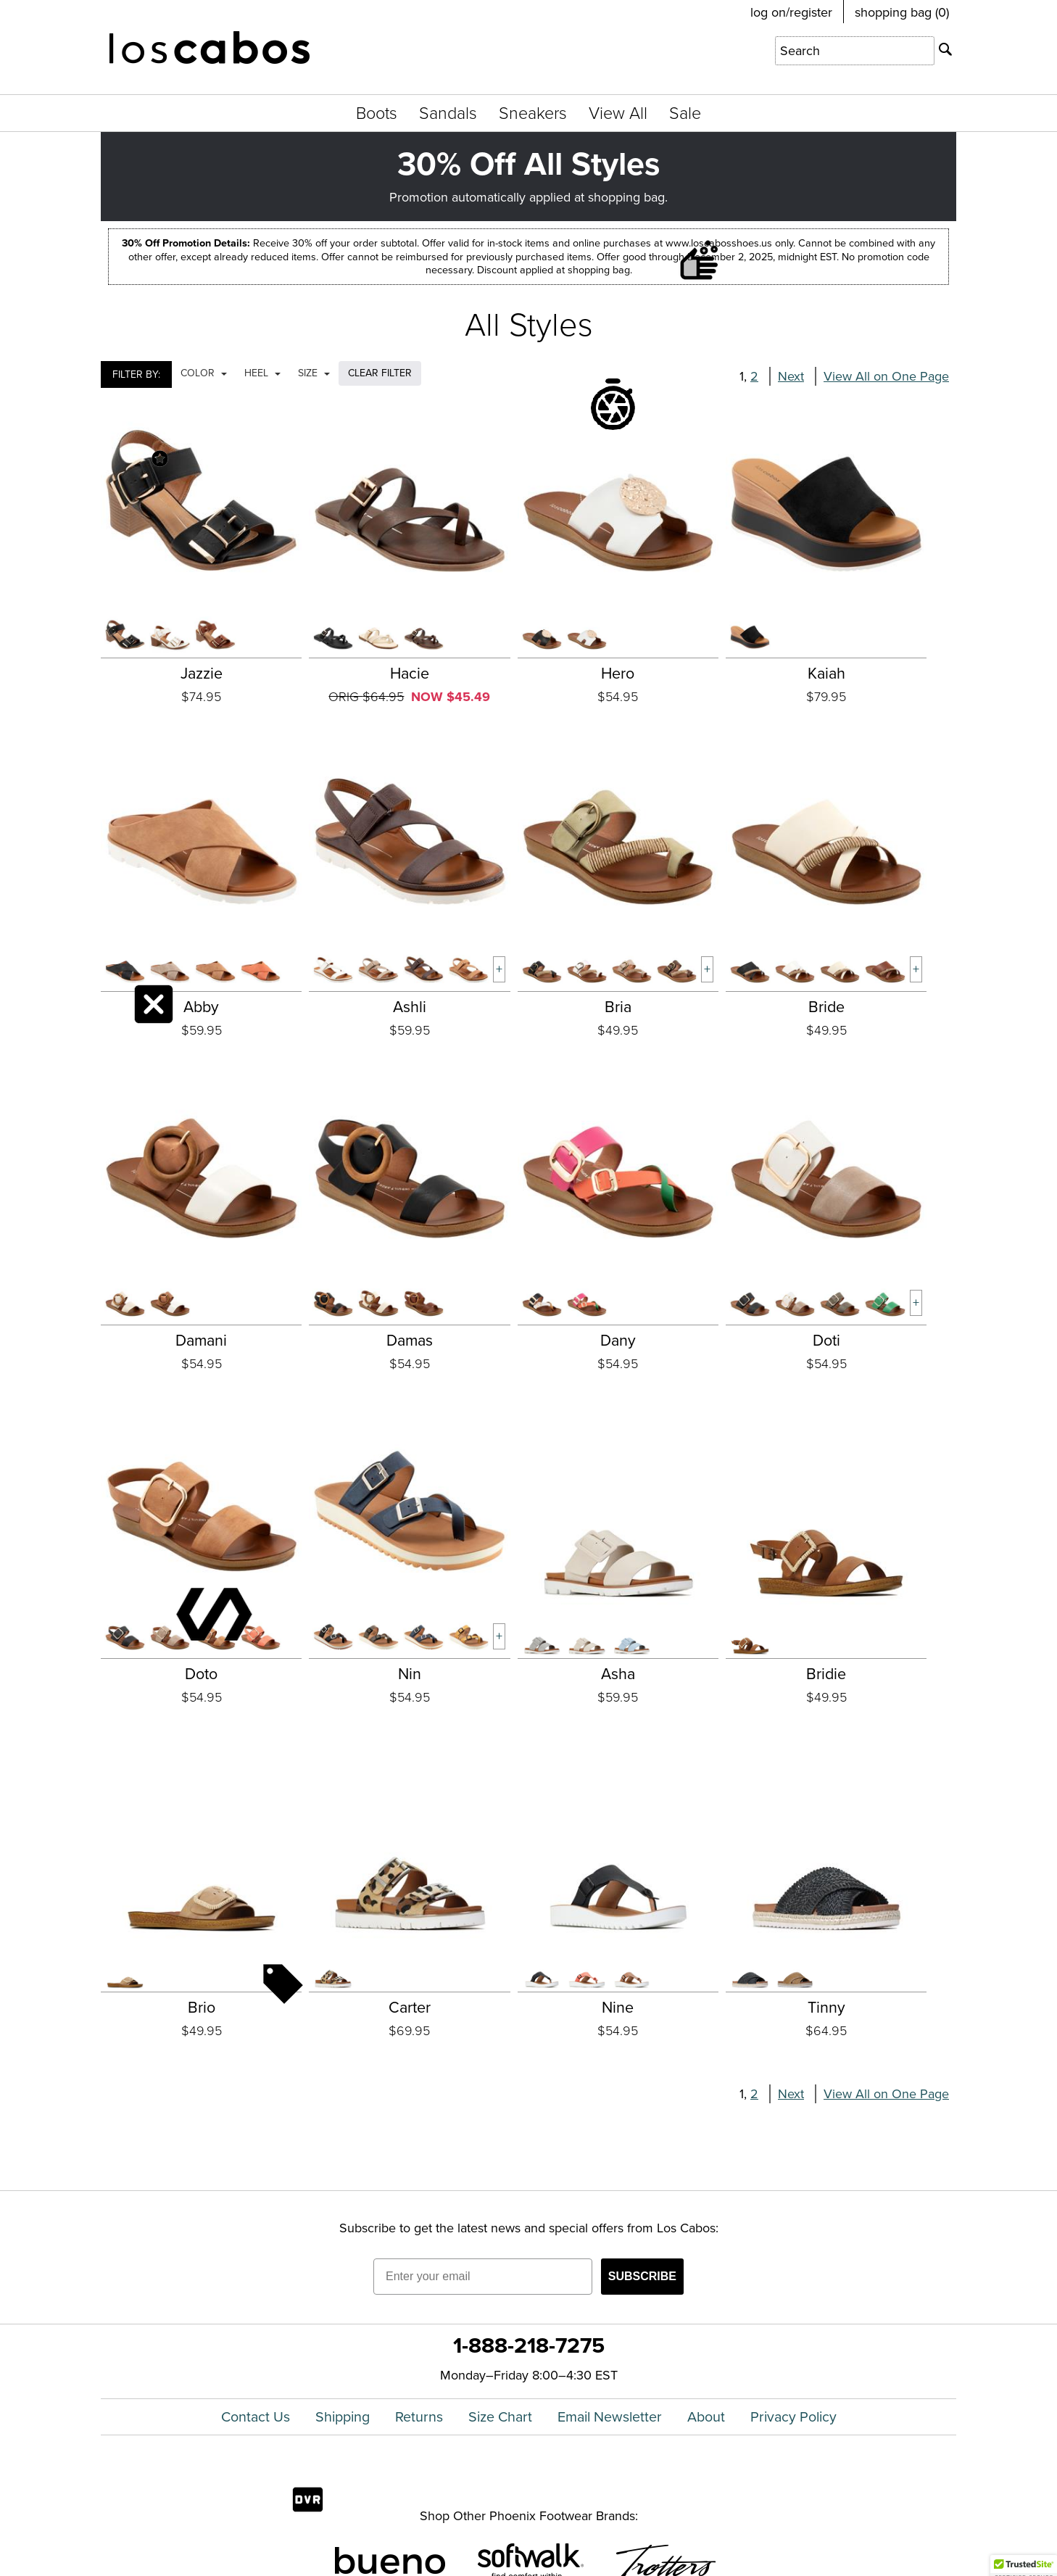 The image size is (1057, 2576). I want to click on mark item as favorite, so click(159, 458).